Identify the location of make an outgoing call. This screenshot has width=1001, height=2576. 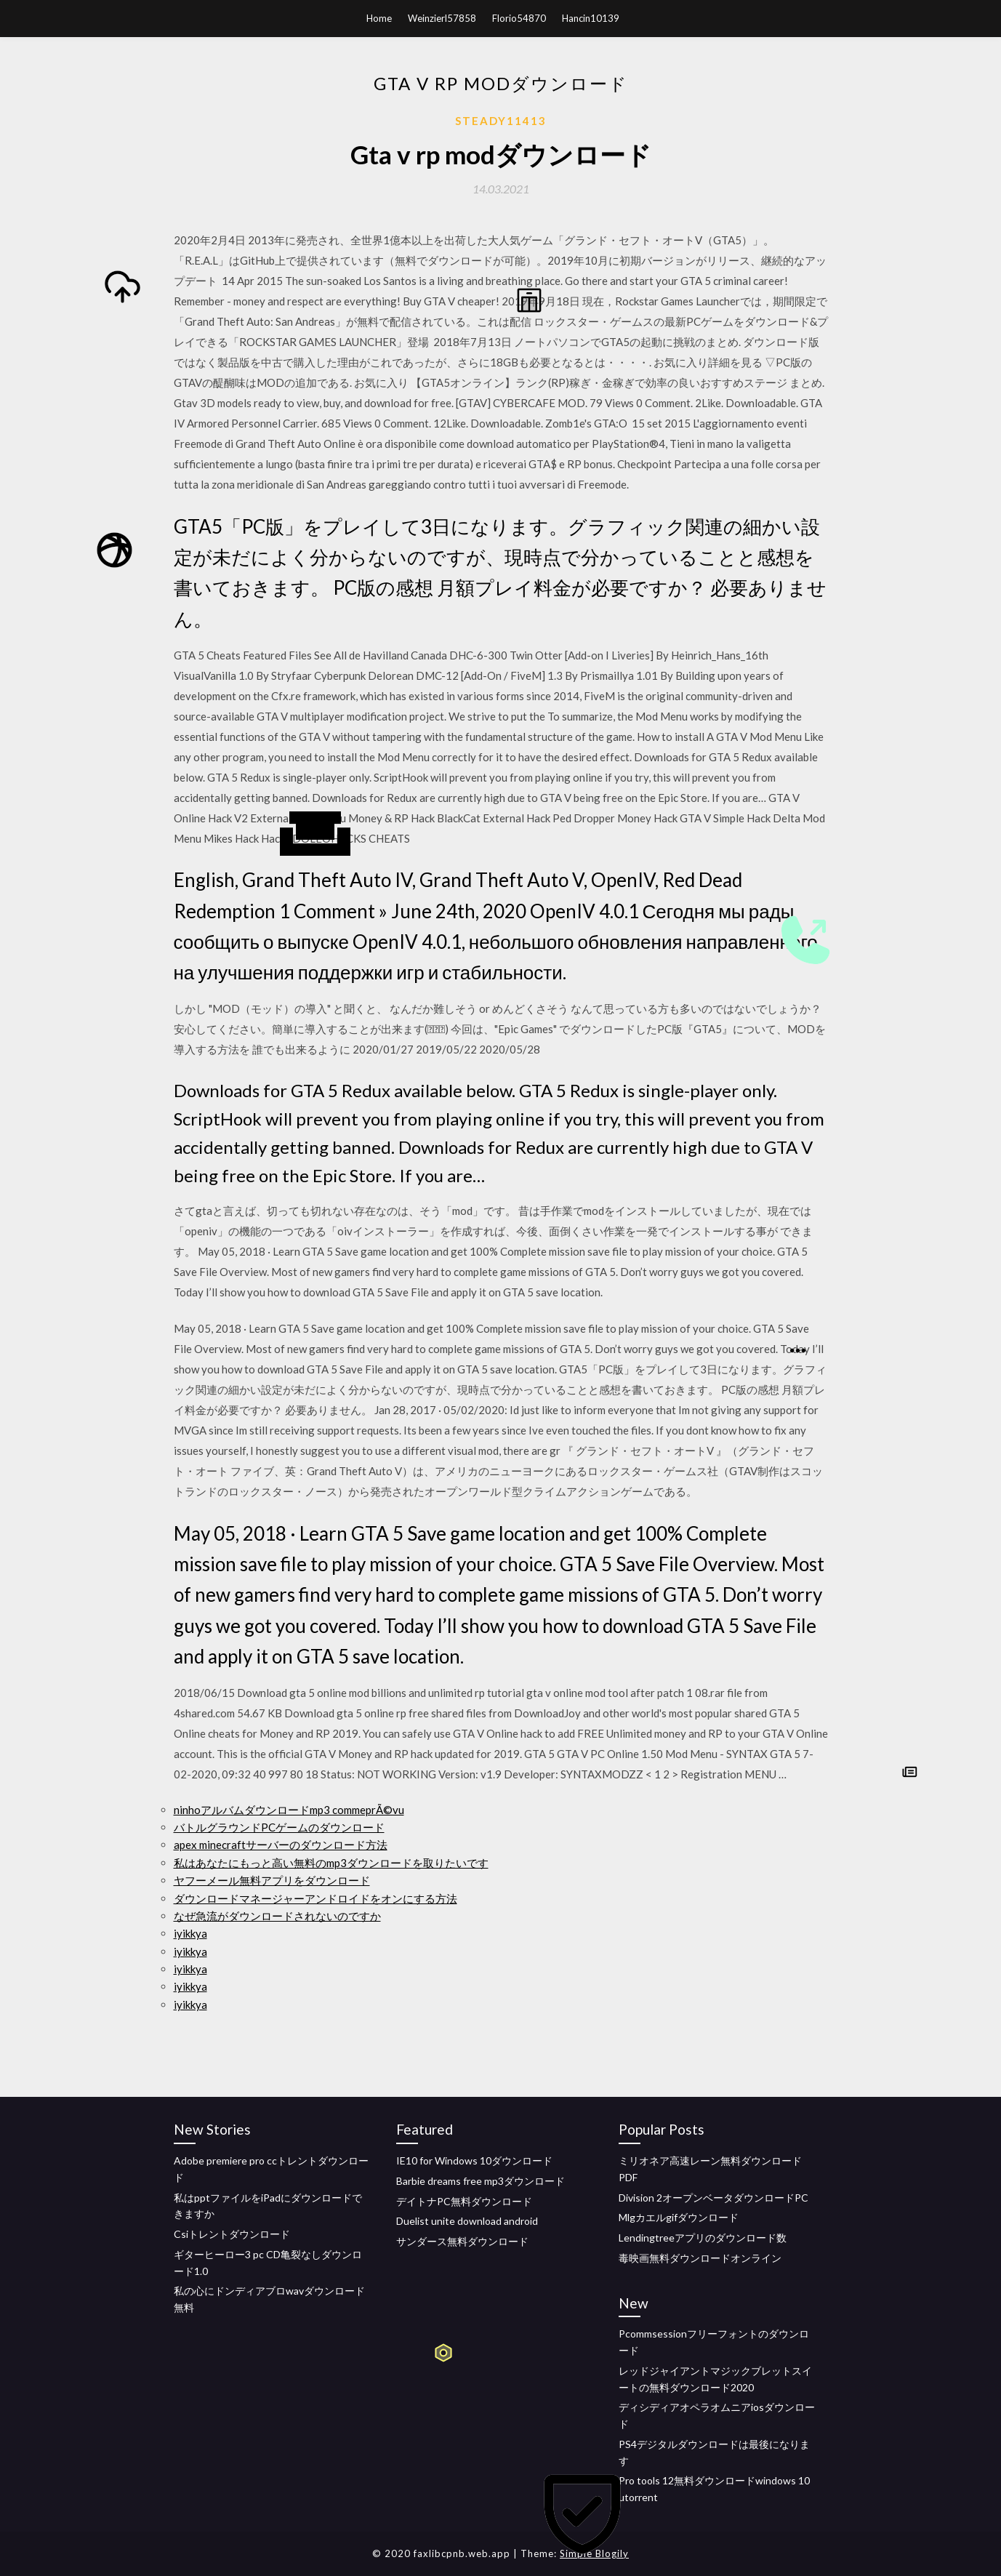
(806, 939).